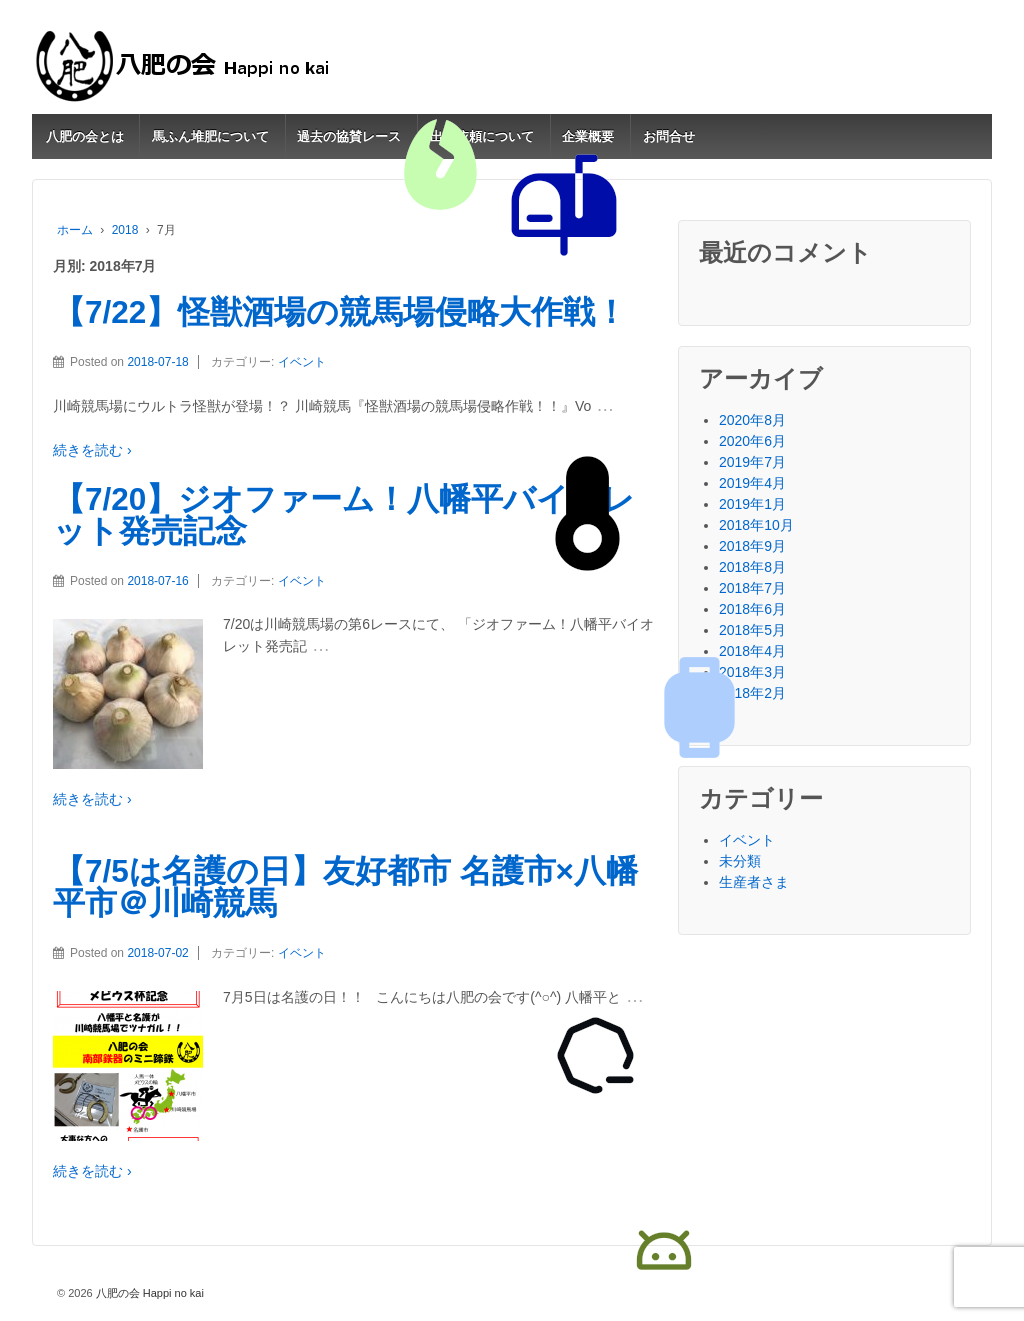 Image resolution: width=1024 pixels, height=1321 pixels. I want to click on indicates freezing or lowest temperature setting, so click(587, 513).